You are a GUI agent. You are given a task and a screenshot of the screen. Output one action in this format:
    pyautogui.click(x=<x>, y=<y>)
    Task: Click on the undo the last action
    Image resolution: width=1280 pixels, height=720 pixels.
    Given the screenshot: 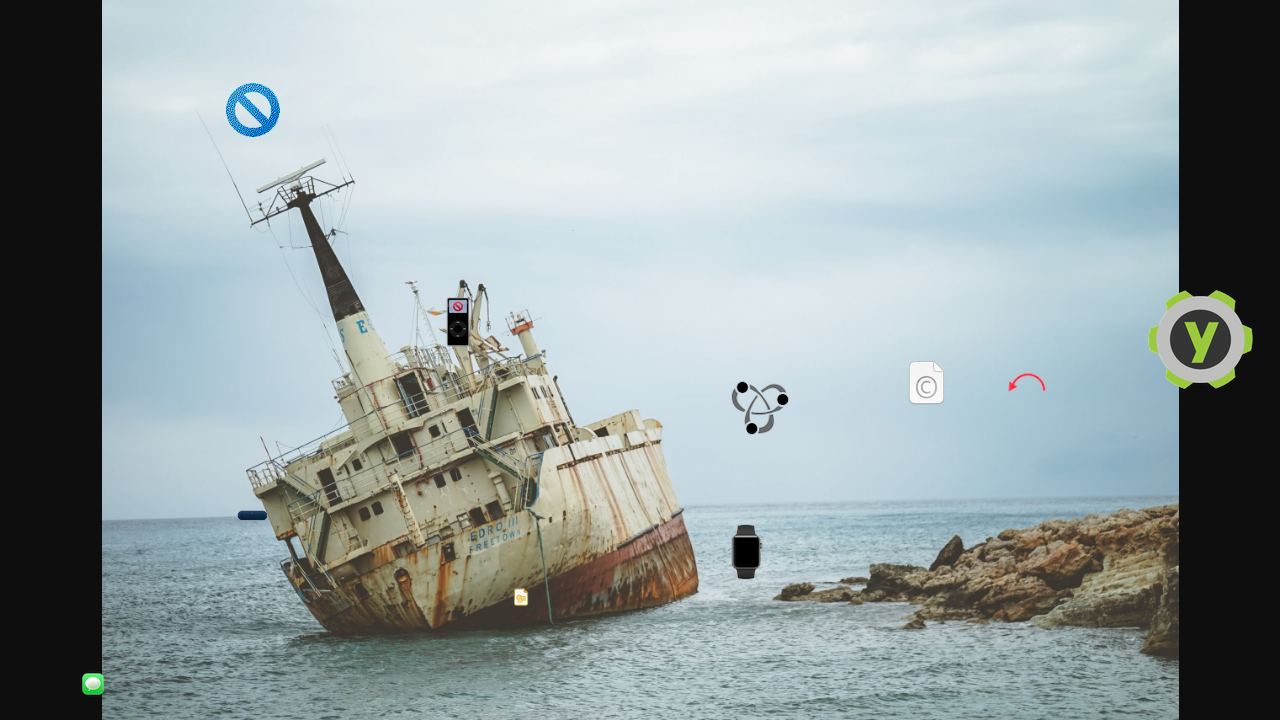 What is the action you would take?
    pyautogui.click(x=1028, y=382)
    